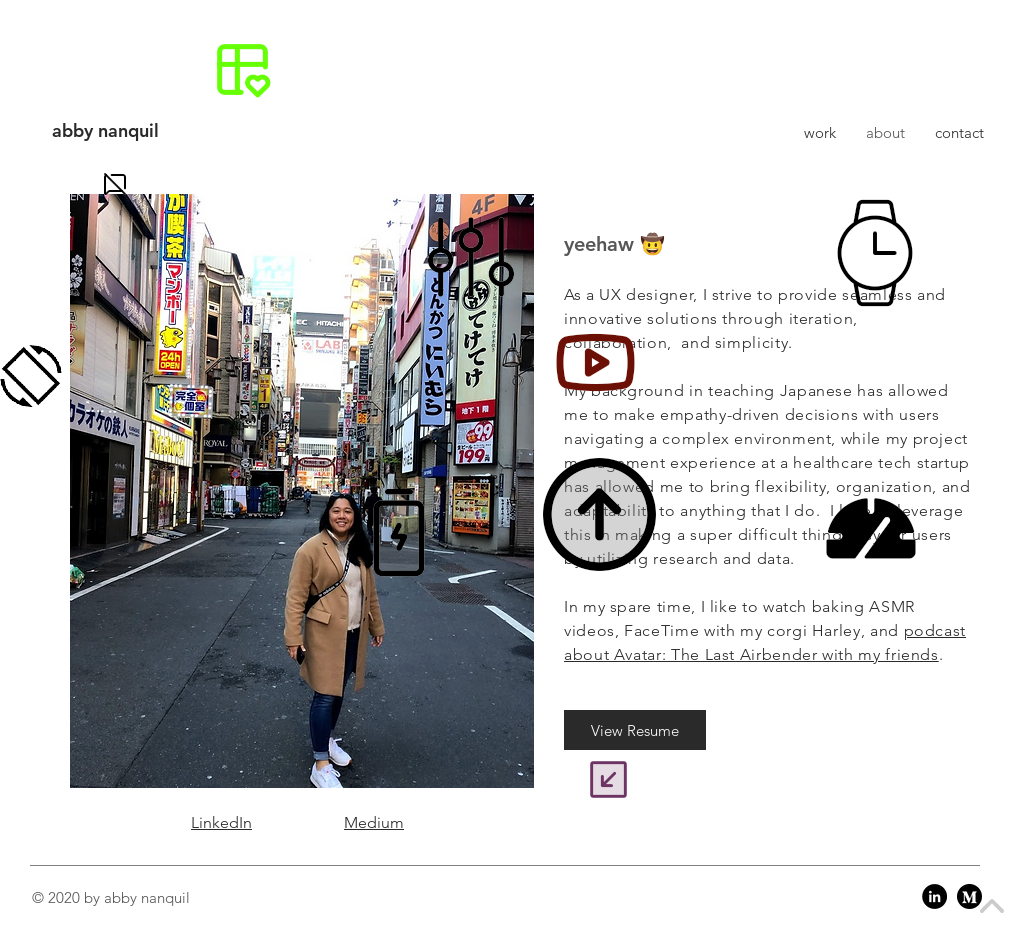 The image size is (1024, 933). What do you see at coordinates (471, 257) in the screenshot?
I see `adjust settings or preferences` at bounding box center [471, 257].